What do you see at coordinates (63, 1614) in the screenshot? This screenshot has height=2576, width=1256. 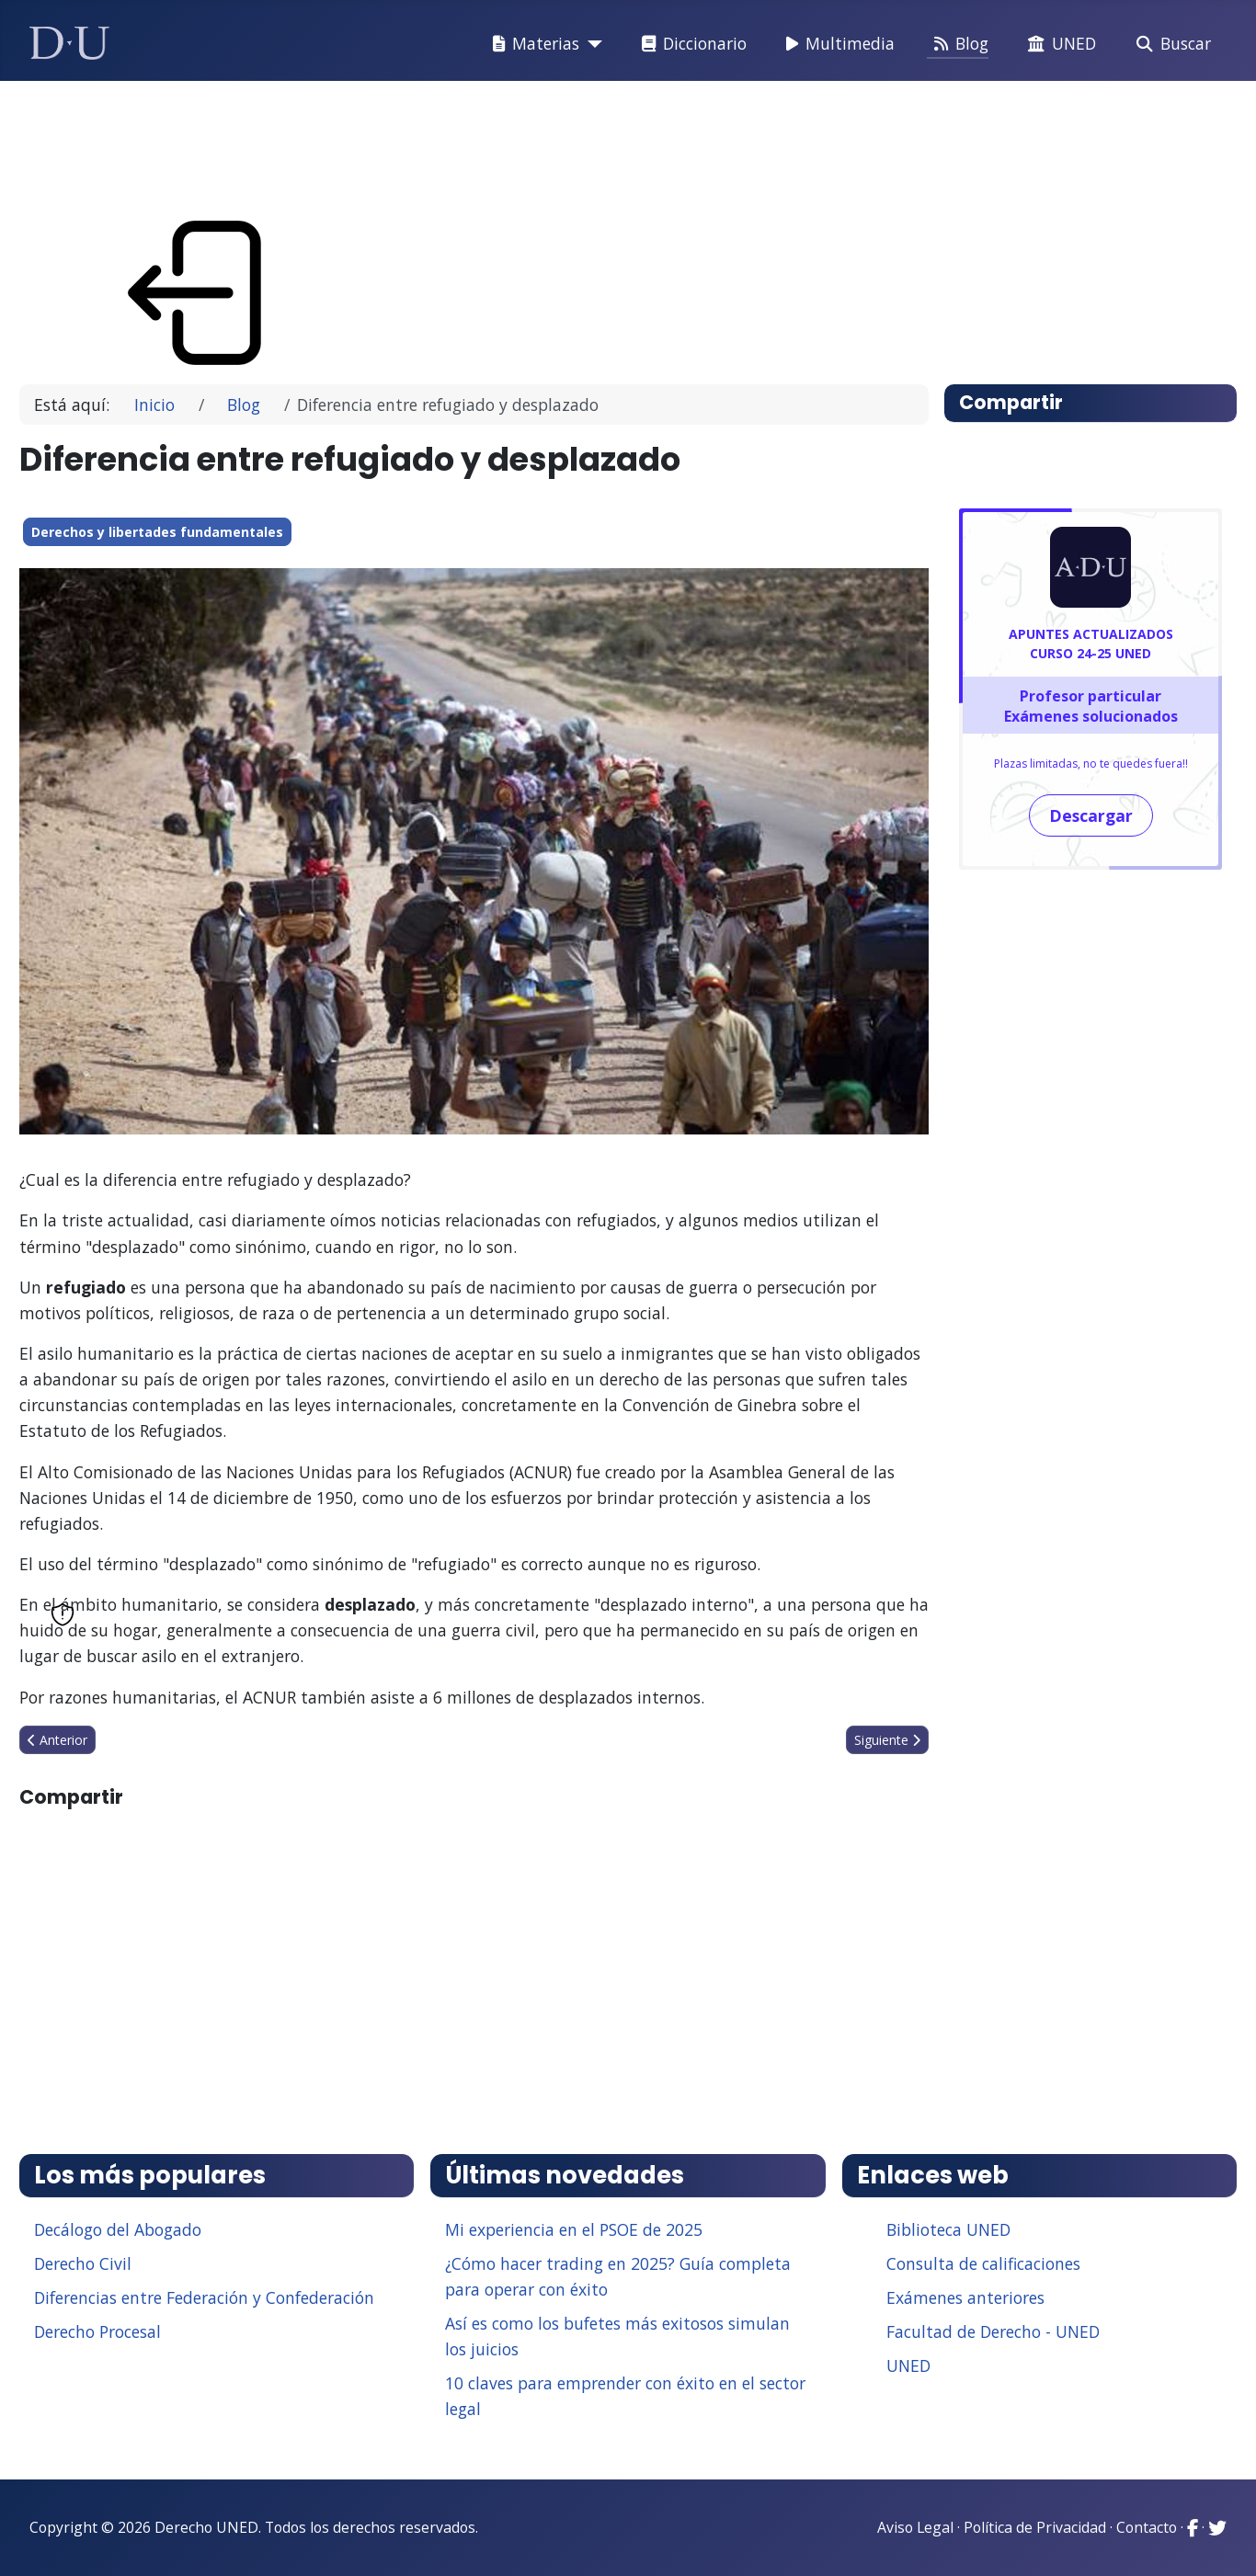 I see `security warning or alert detected` at bounding box center [63, 1614].